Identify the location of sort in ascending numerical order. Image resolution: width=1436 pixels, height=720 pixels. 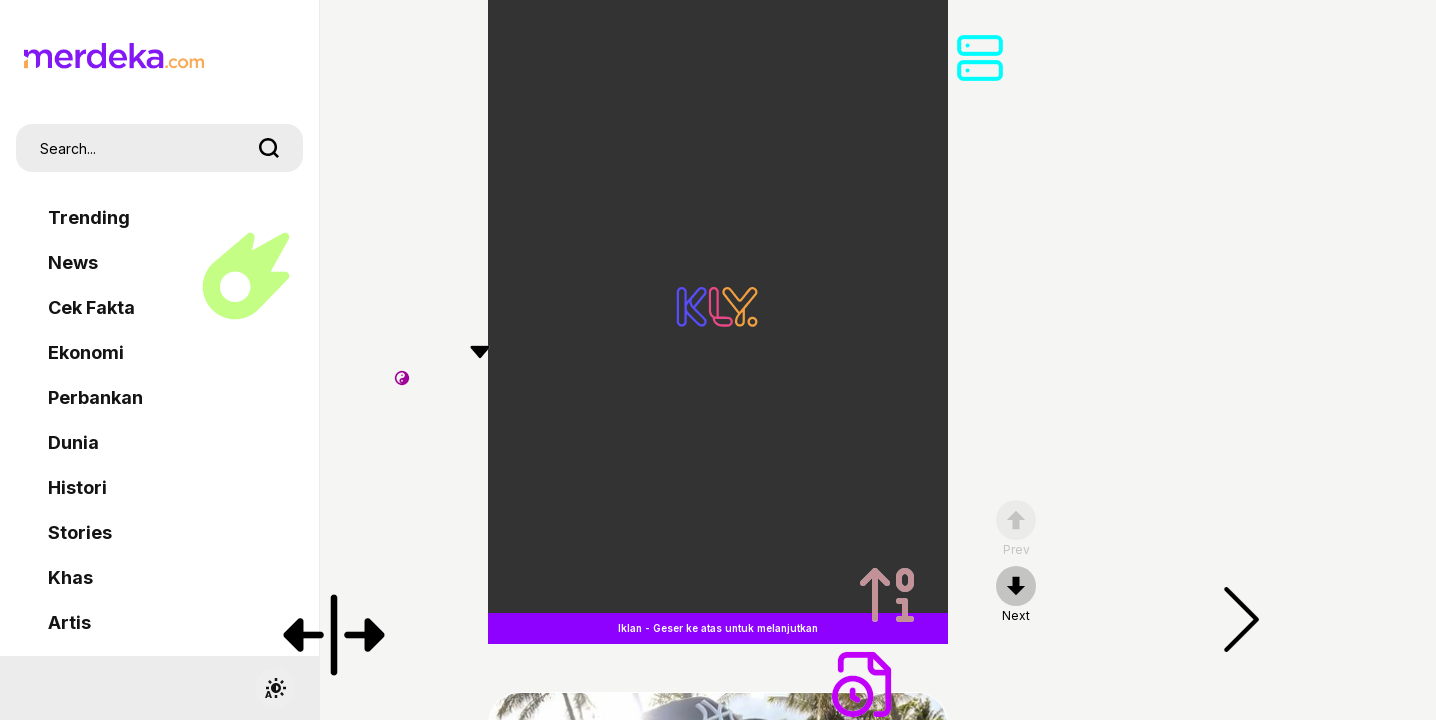
(890, 595).